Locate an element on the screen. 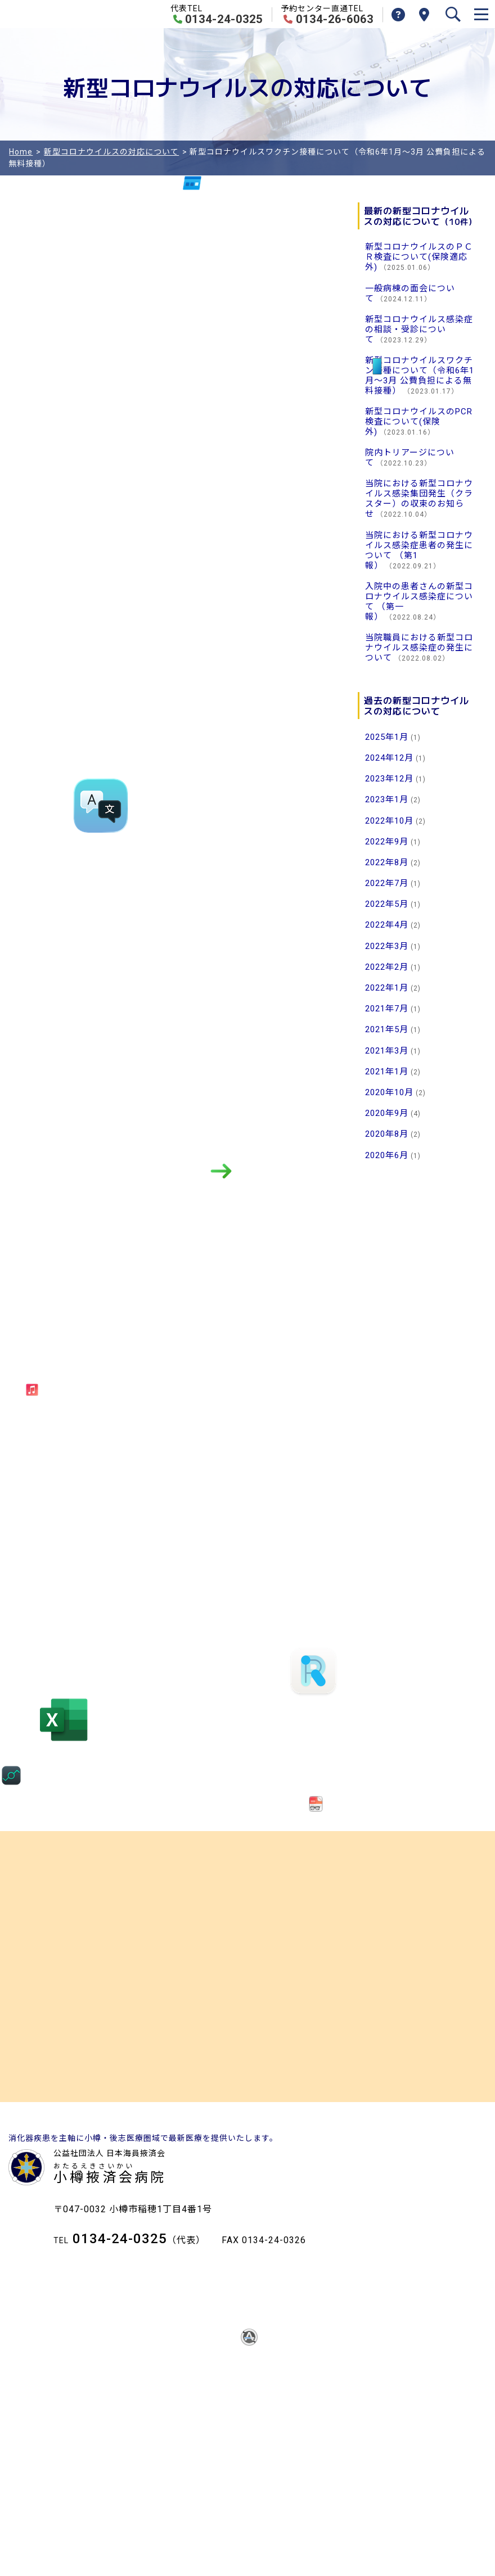  open gnome layout switcher settings is located at coordinates (11, 1775).